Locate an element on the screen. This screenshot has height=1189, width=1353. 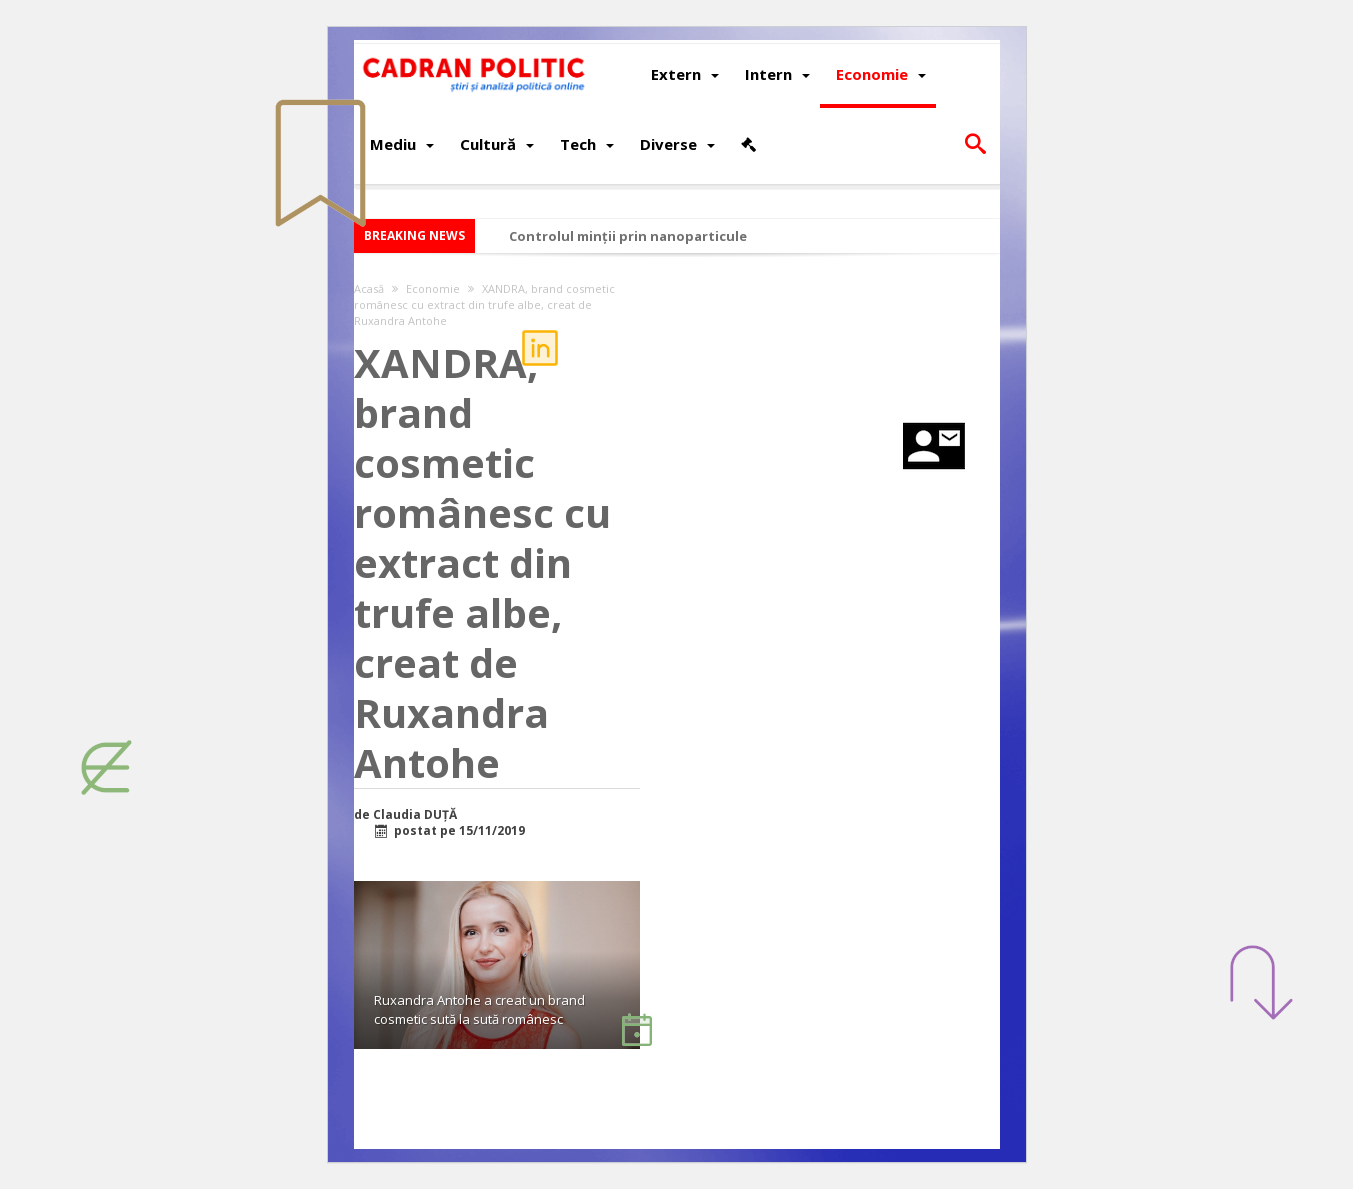
access contact information via email is located at coordinates (934, 446).